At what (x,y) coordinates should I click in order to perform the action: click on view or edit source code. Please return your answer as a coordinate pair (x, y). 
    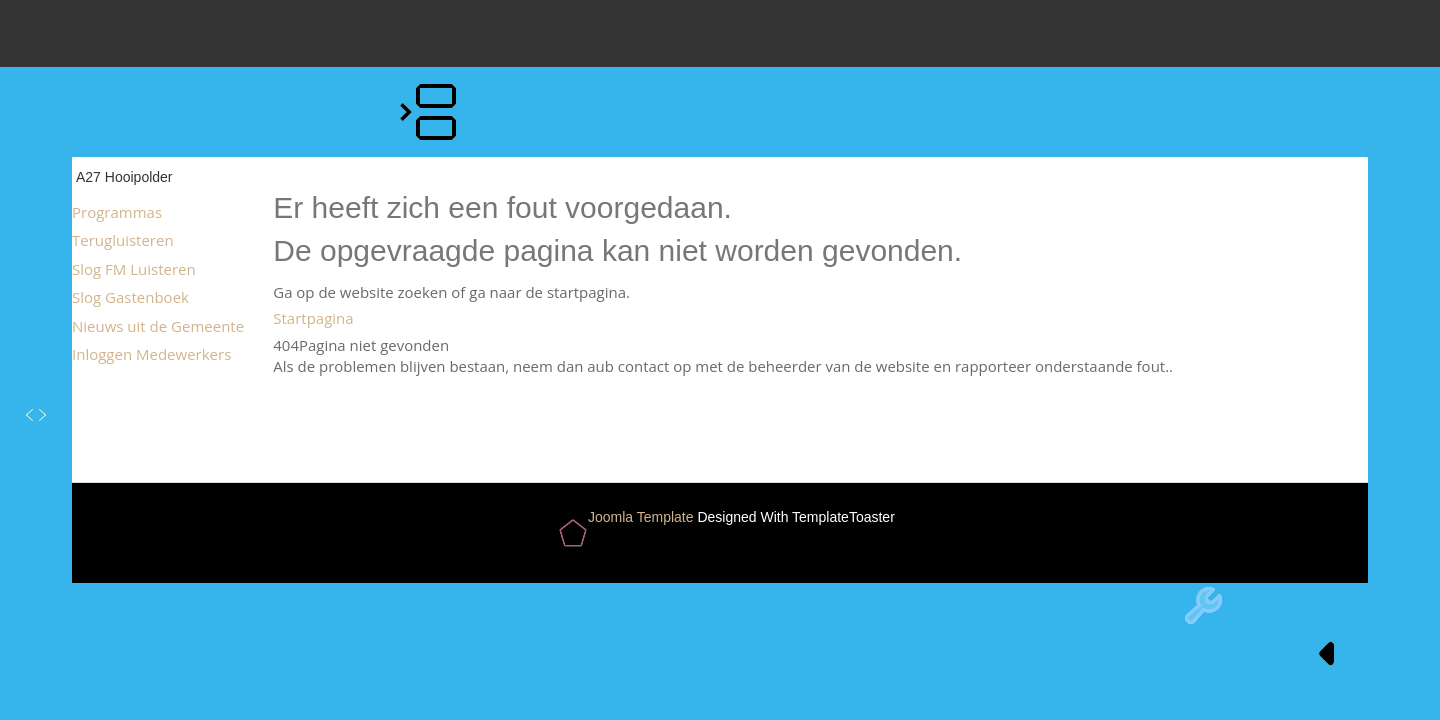
    Looking at the image, I should click on (36, 415).